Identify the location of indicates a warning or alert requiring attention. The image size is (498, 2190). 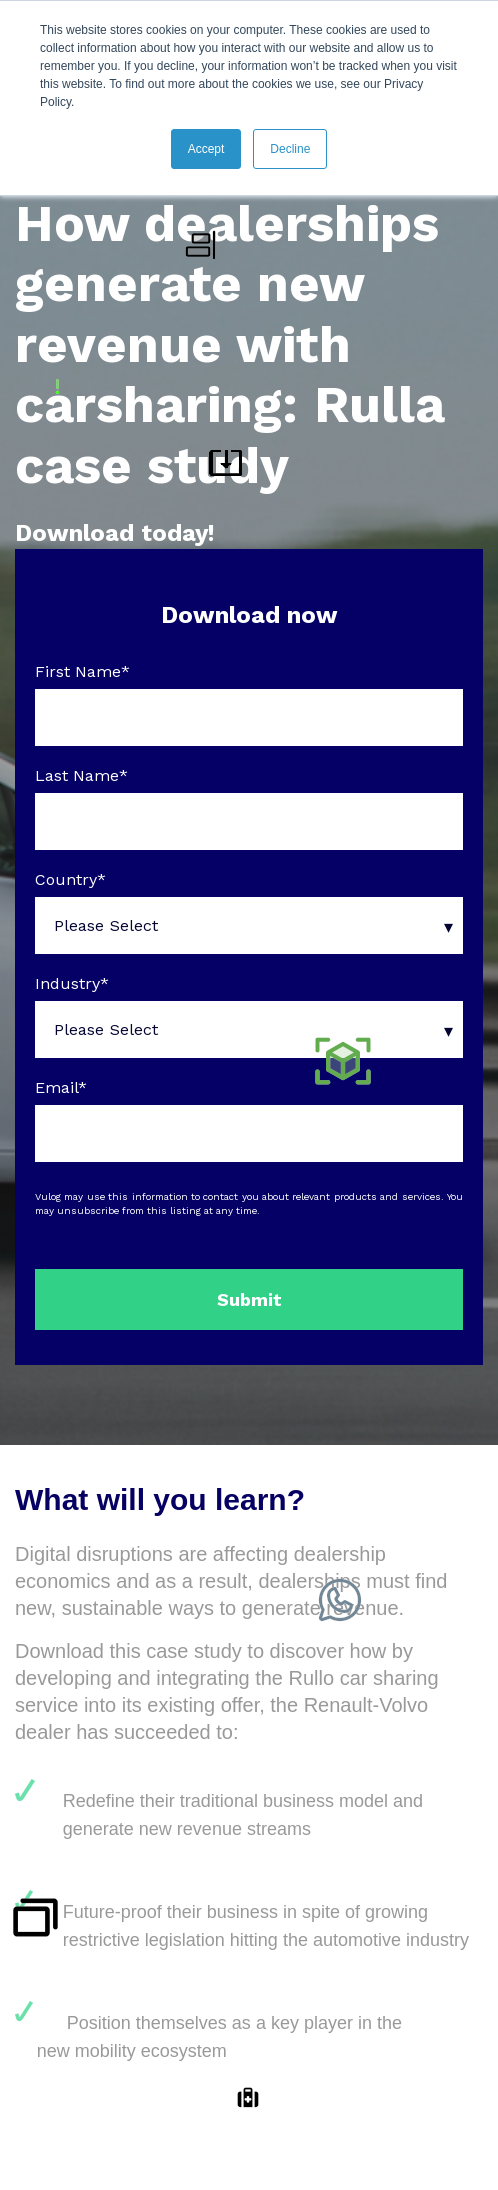
(57, 386).